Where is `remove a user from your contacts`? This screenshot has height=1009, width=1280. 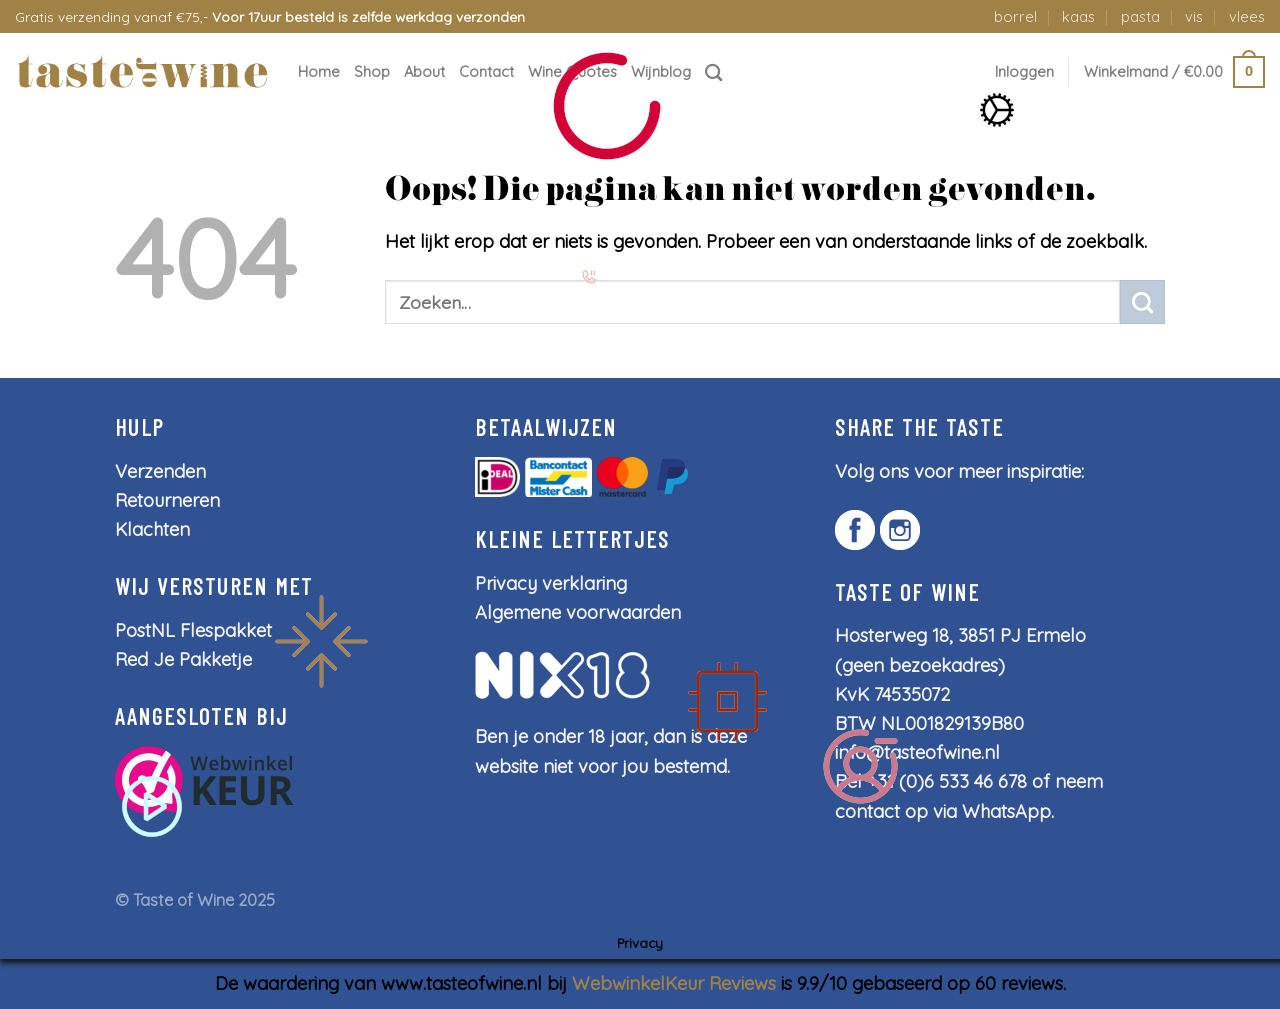
remove a user from your contacts is located at coordinates (860, 766).